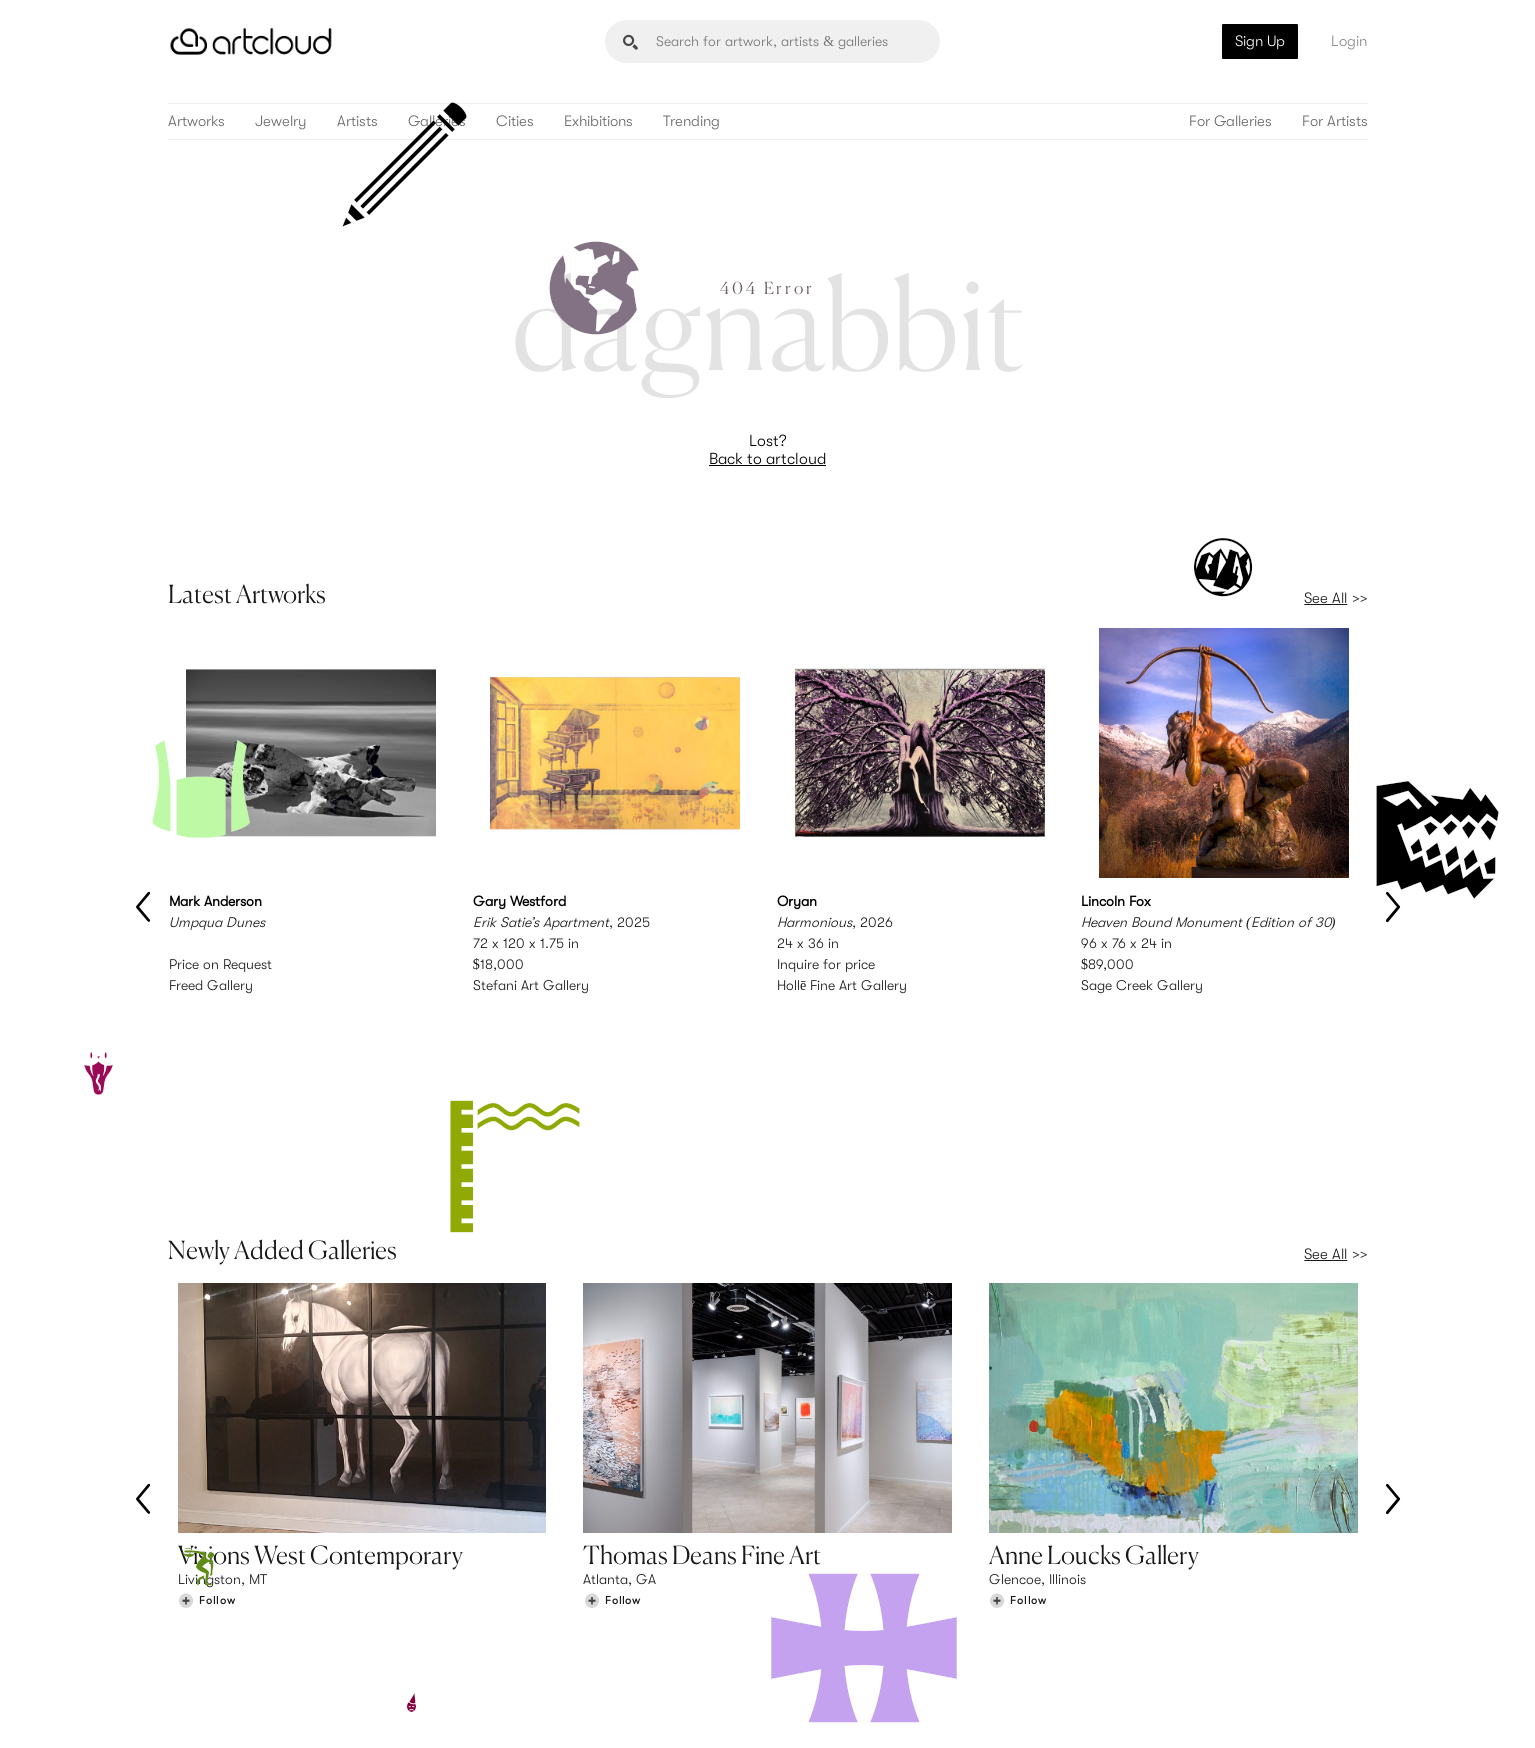 The width and height of the screenshot is (1535, 1748). I want to click on edit or modify content, so click(404, 164).